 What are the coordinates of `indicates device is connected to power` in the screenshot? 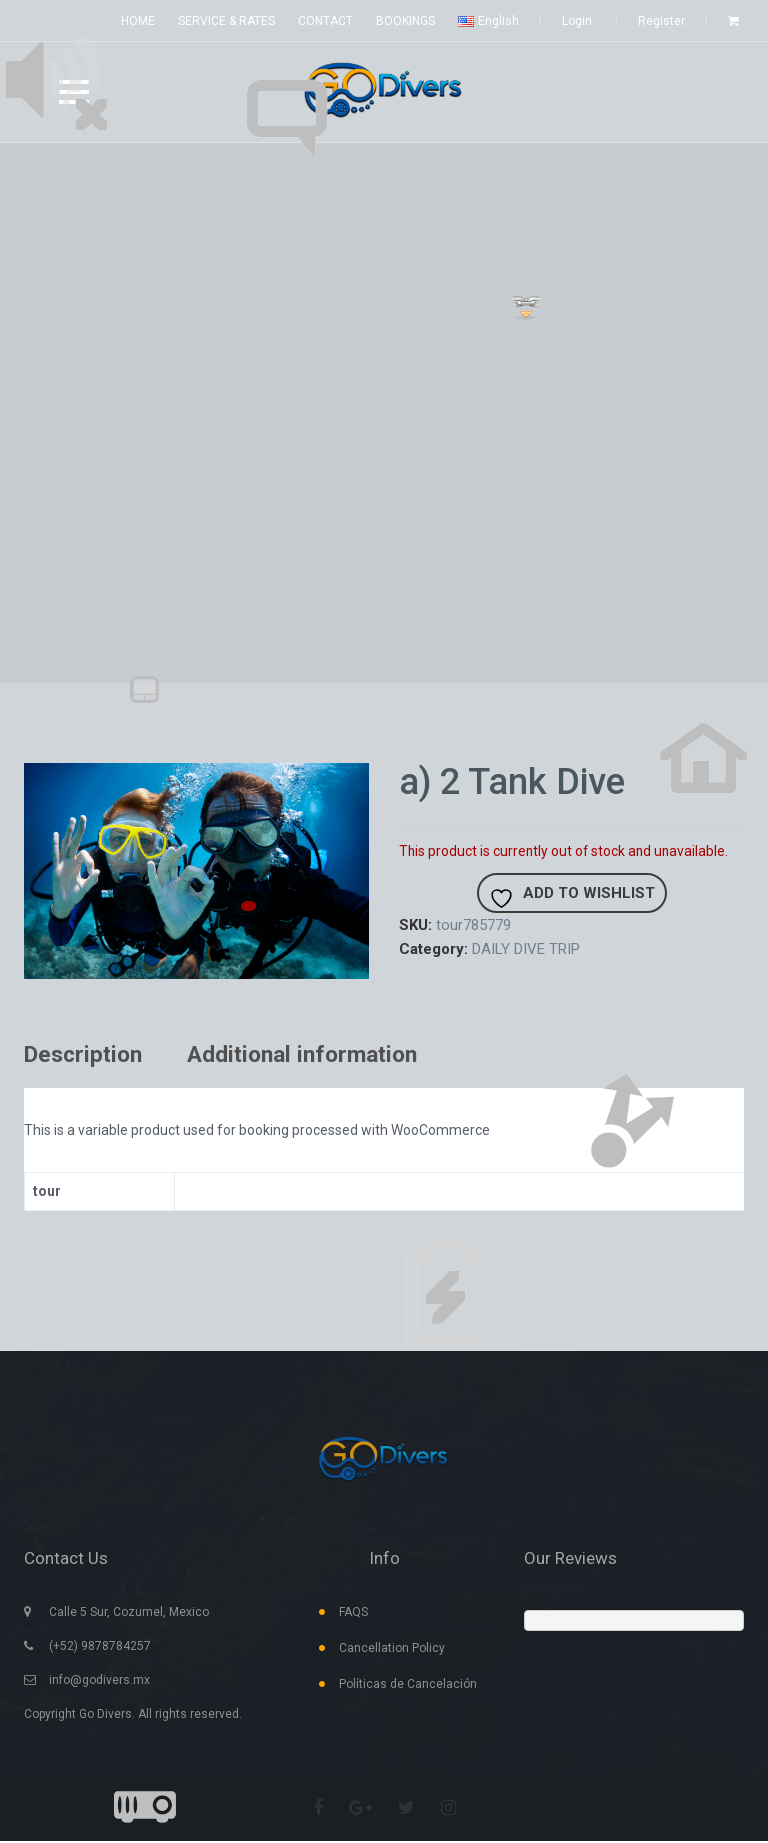 It's located at (445, 1290).